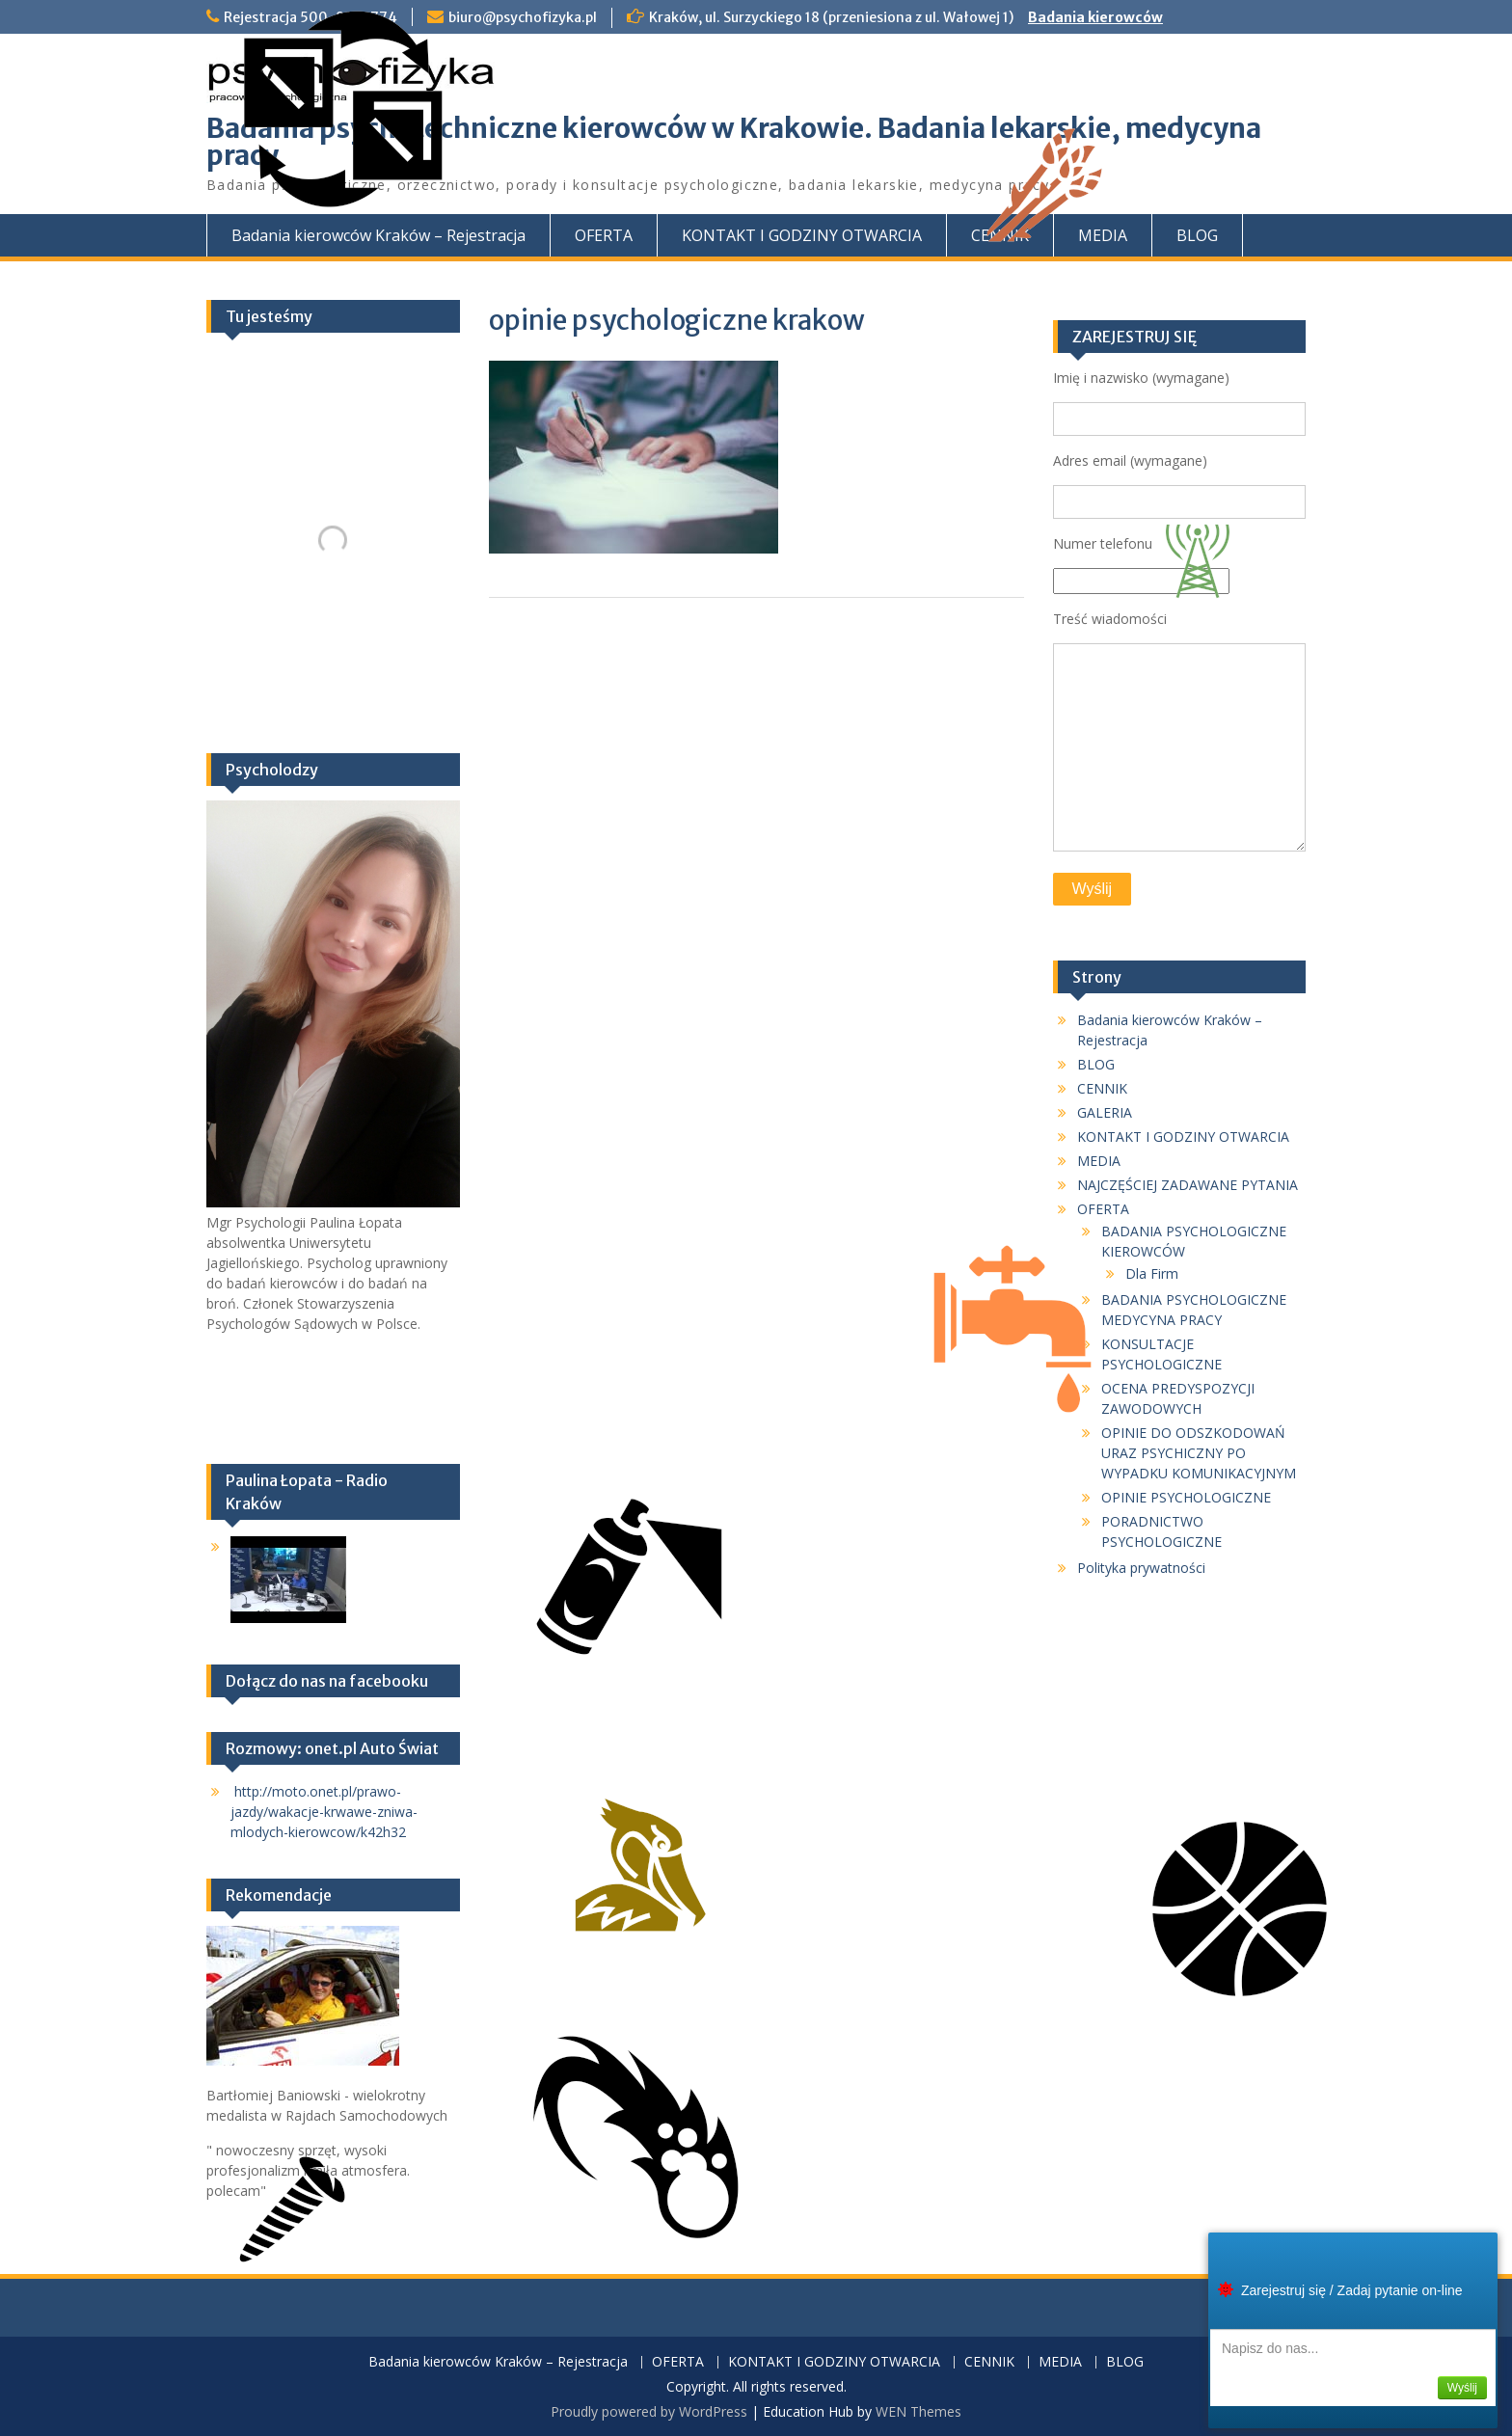 This screenshot has width=1512, height=2436. I want to click on apply spray paint or graffiti tool, so click(628, 1581).